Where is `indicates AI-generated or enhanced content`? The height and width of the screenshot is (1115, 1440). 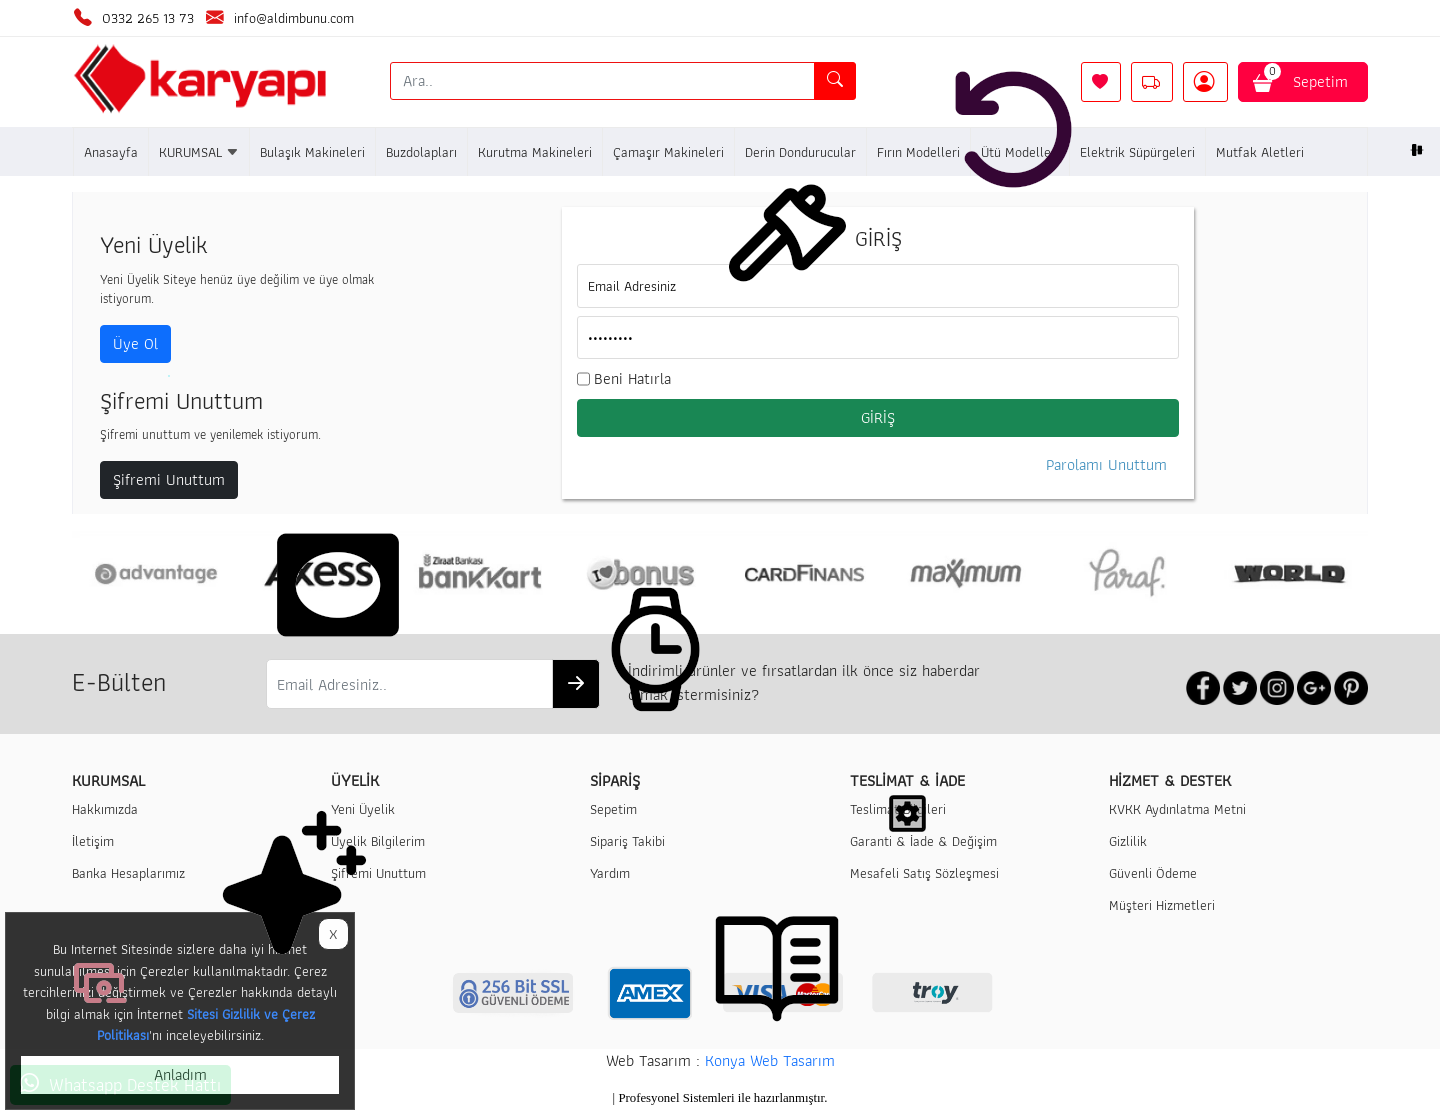
indicates AI-generated or enhanced content is located at coordinates (292, 885).